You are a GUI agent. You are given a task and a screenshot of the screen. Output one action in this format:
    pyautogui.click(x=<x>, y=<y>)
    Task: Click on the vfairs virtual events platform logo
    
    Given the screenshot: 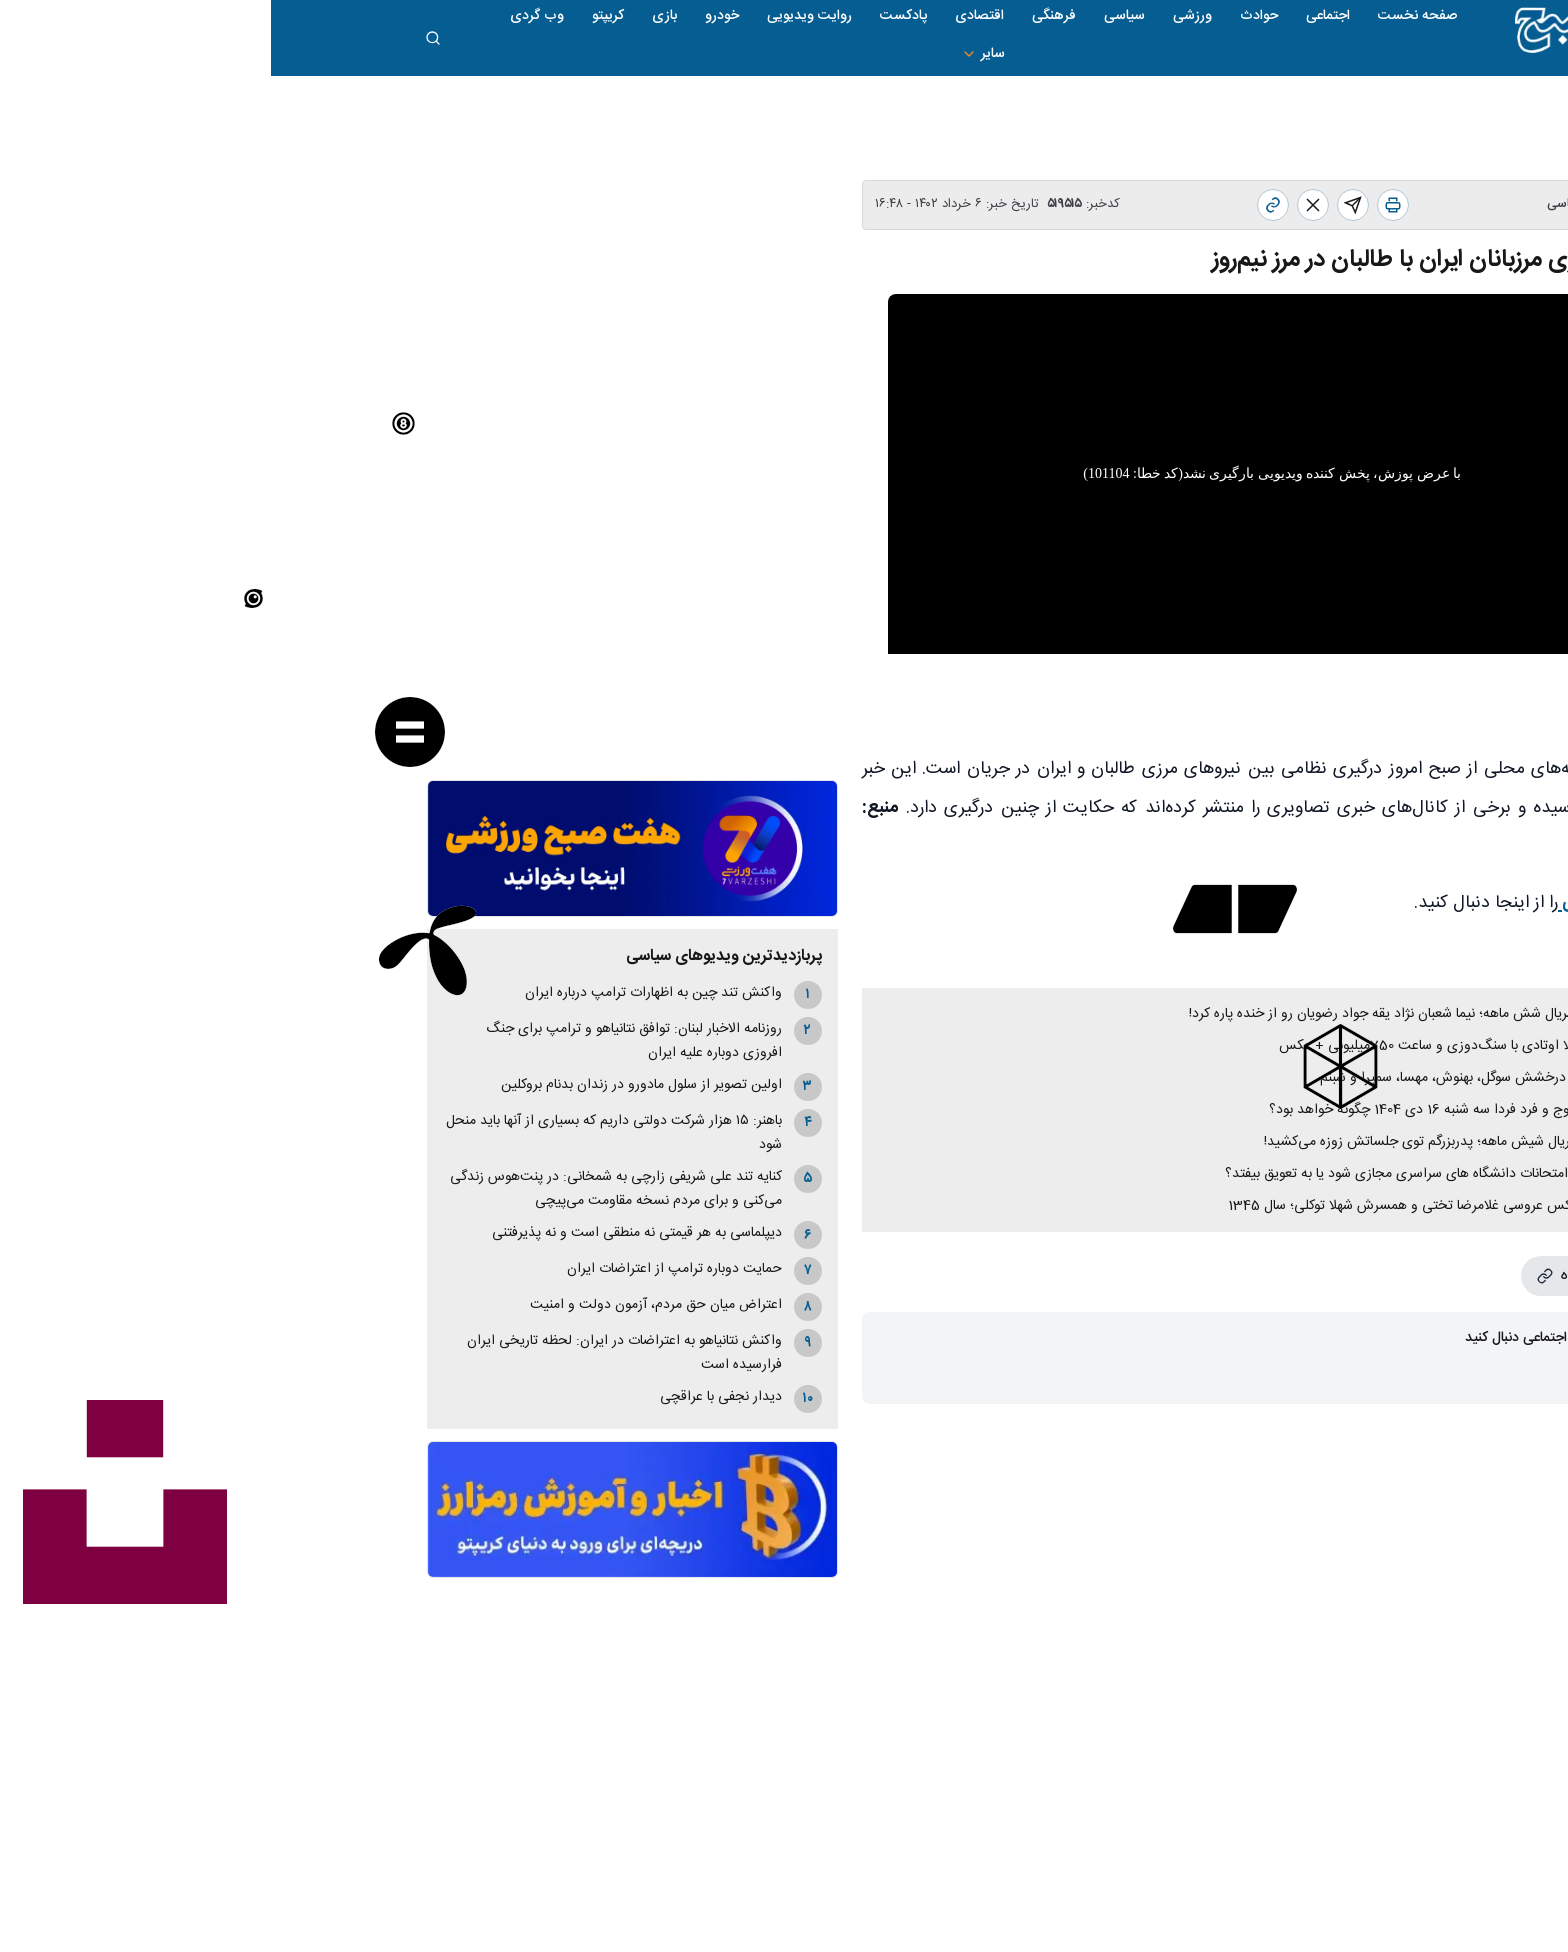 What is the action you would take?
    pyautogui.click(x=1340, y=1066)
    